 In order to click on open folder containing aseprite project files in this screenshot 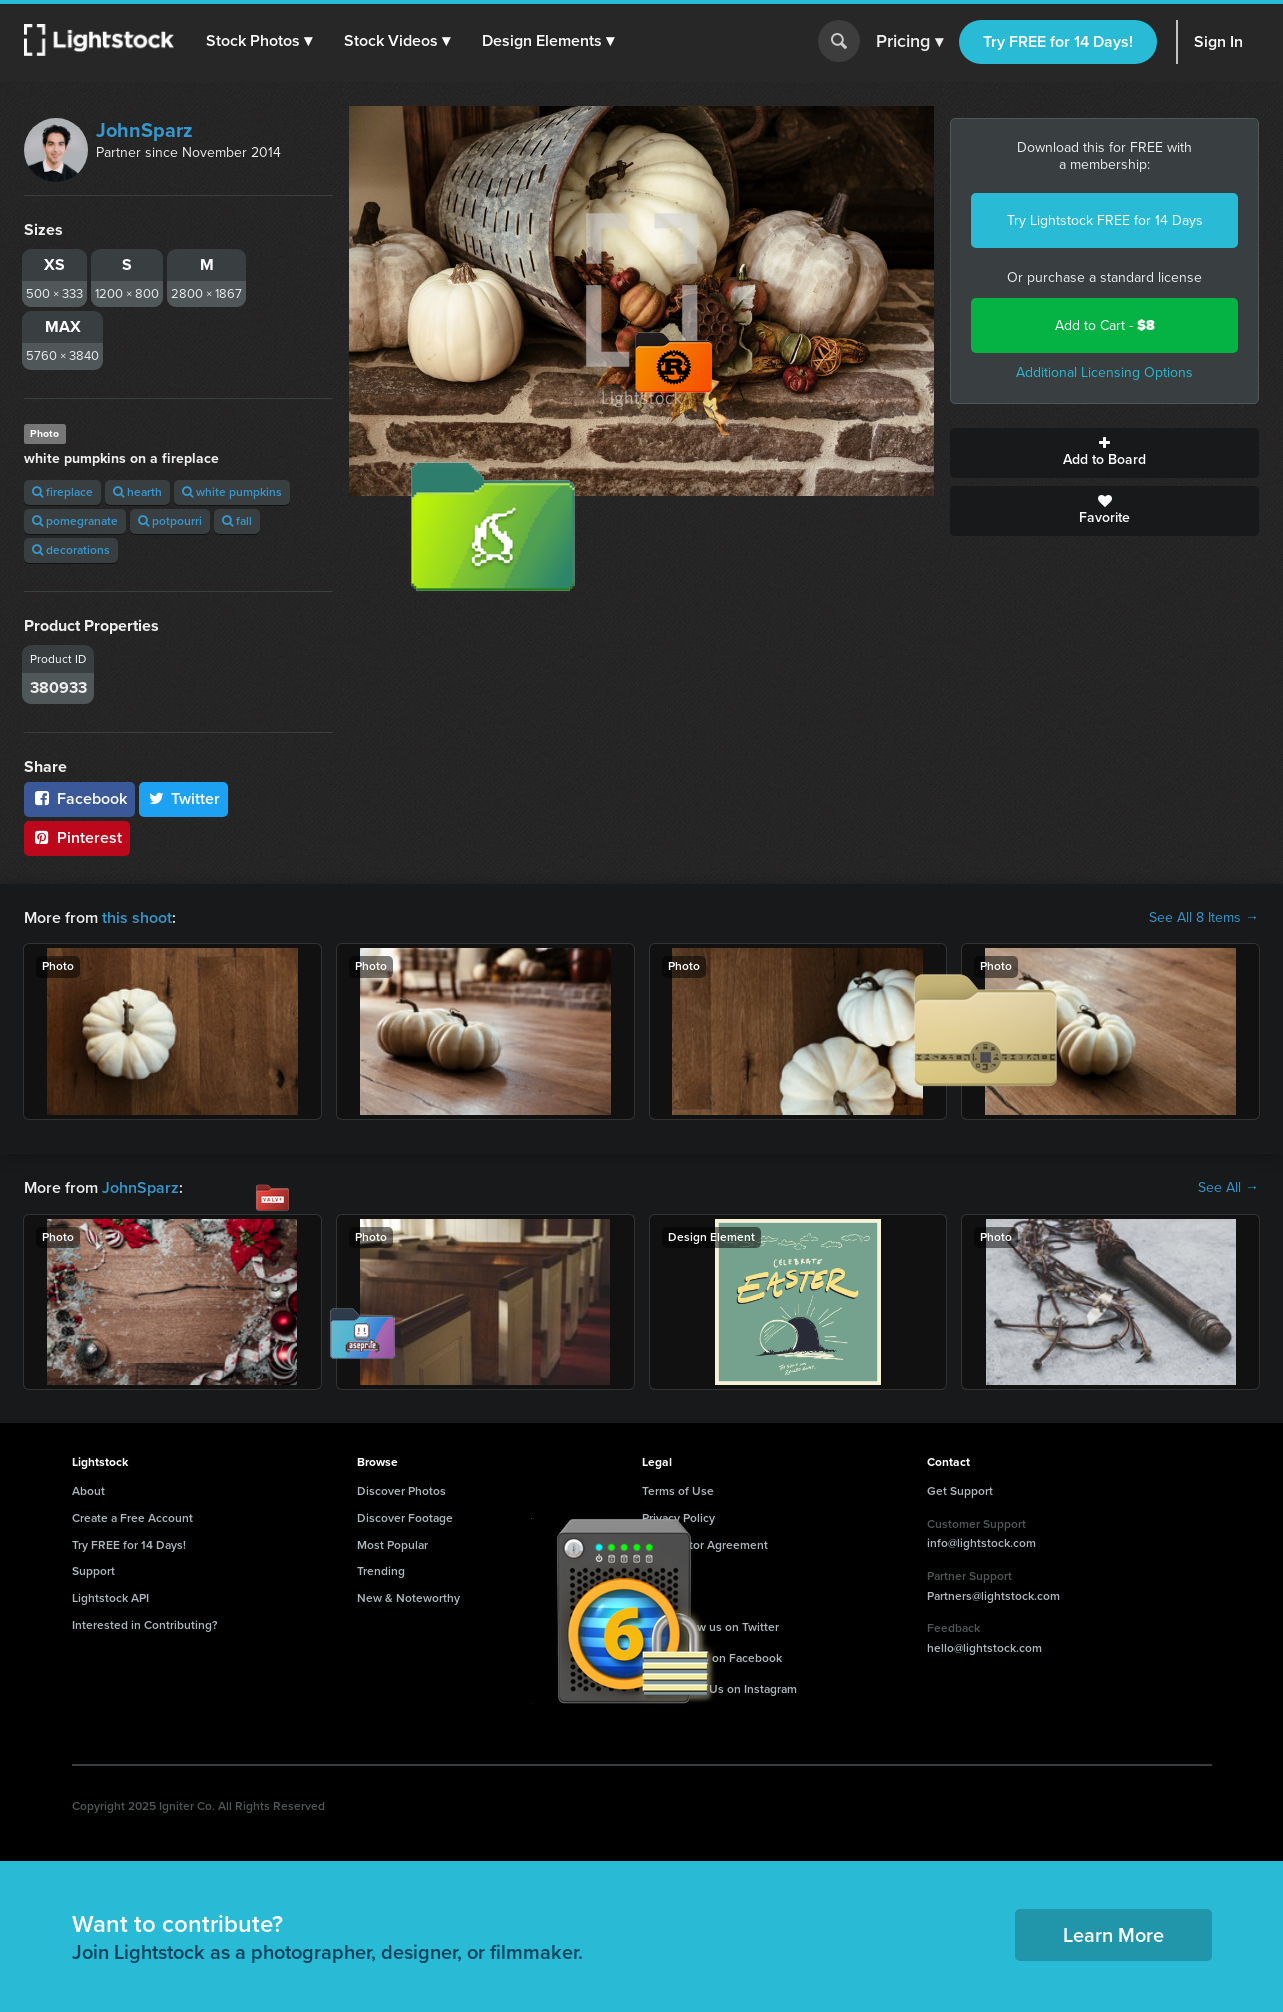, I will do `click(362, 1335)`.